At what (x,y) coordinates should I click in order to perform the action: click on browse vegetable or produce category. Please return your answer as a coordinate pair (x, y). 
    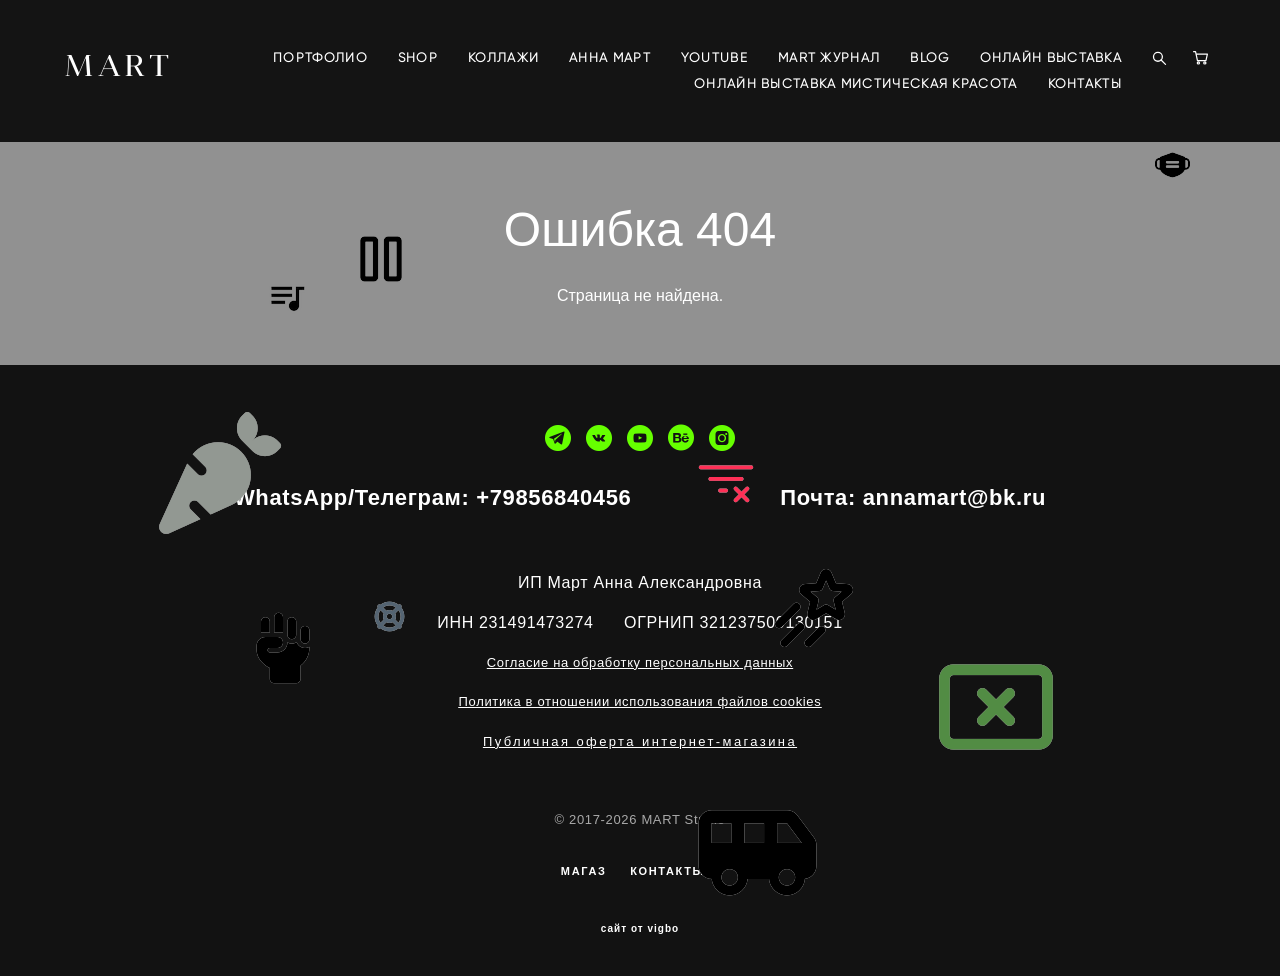
    Looking at the image, I should click on (215, 477).